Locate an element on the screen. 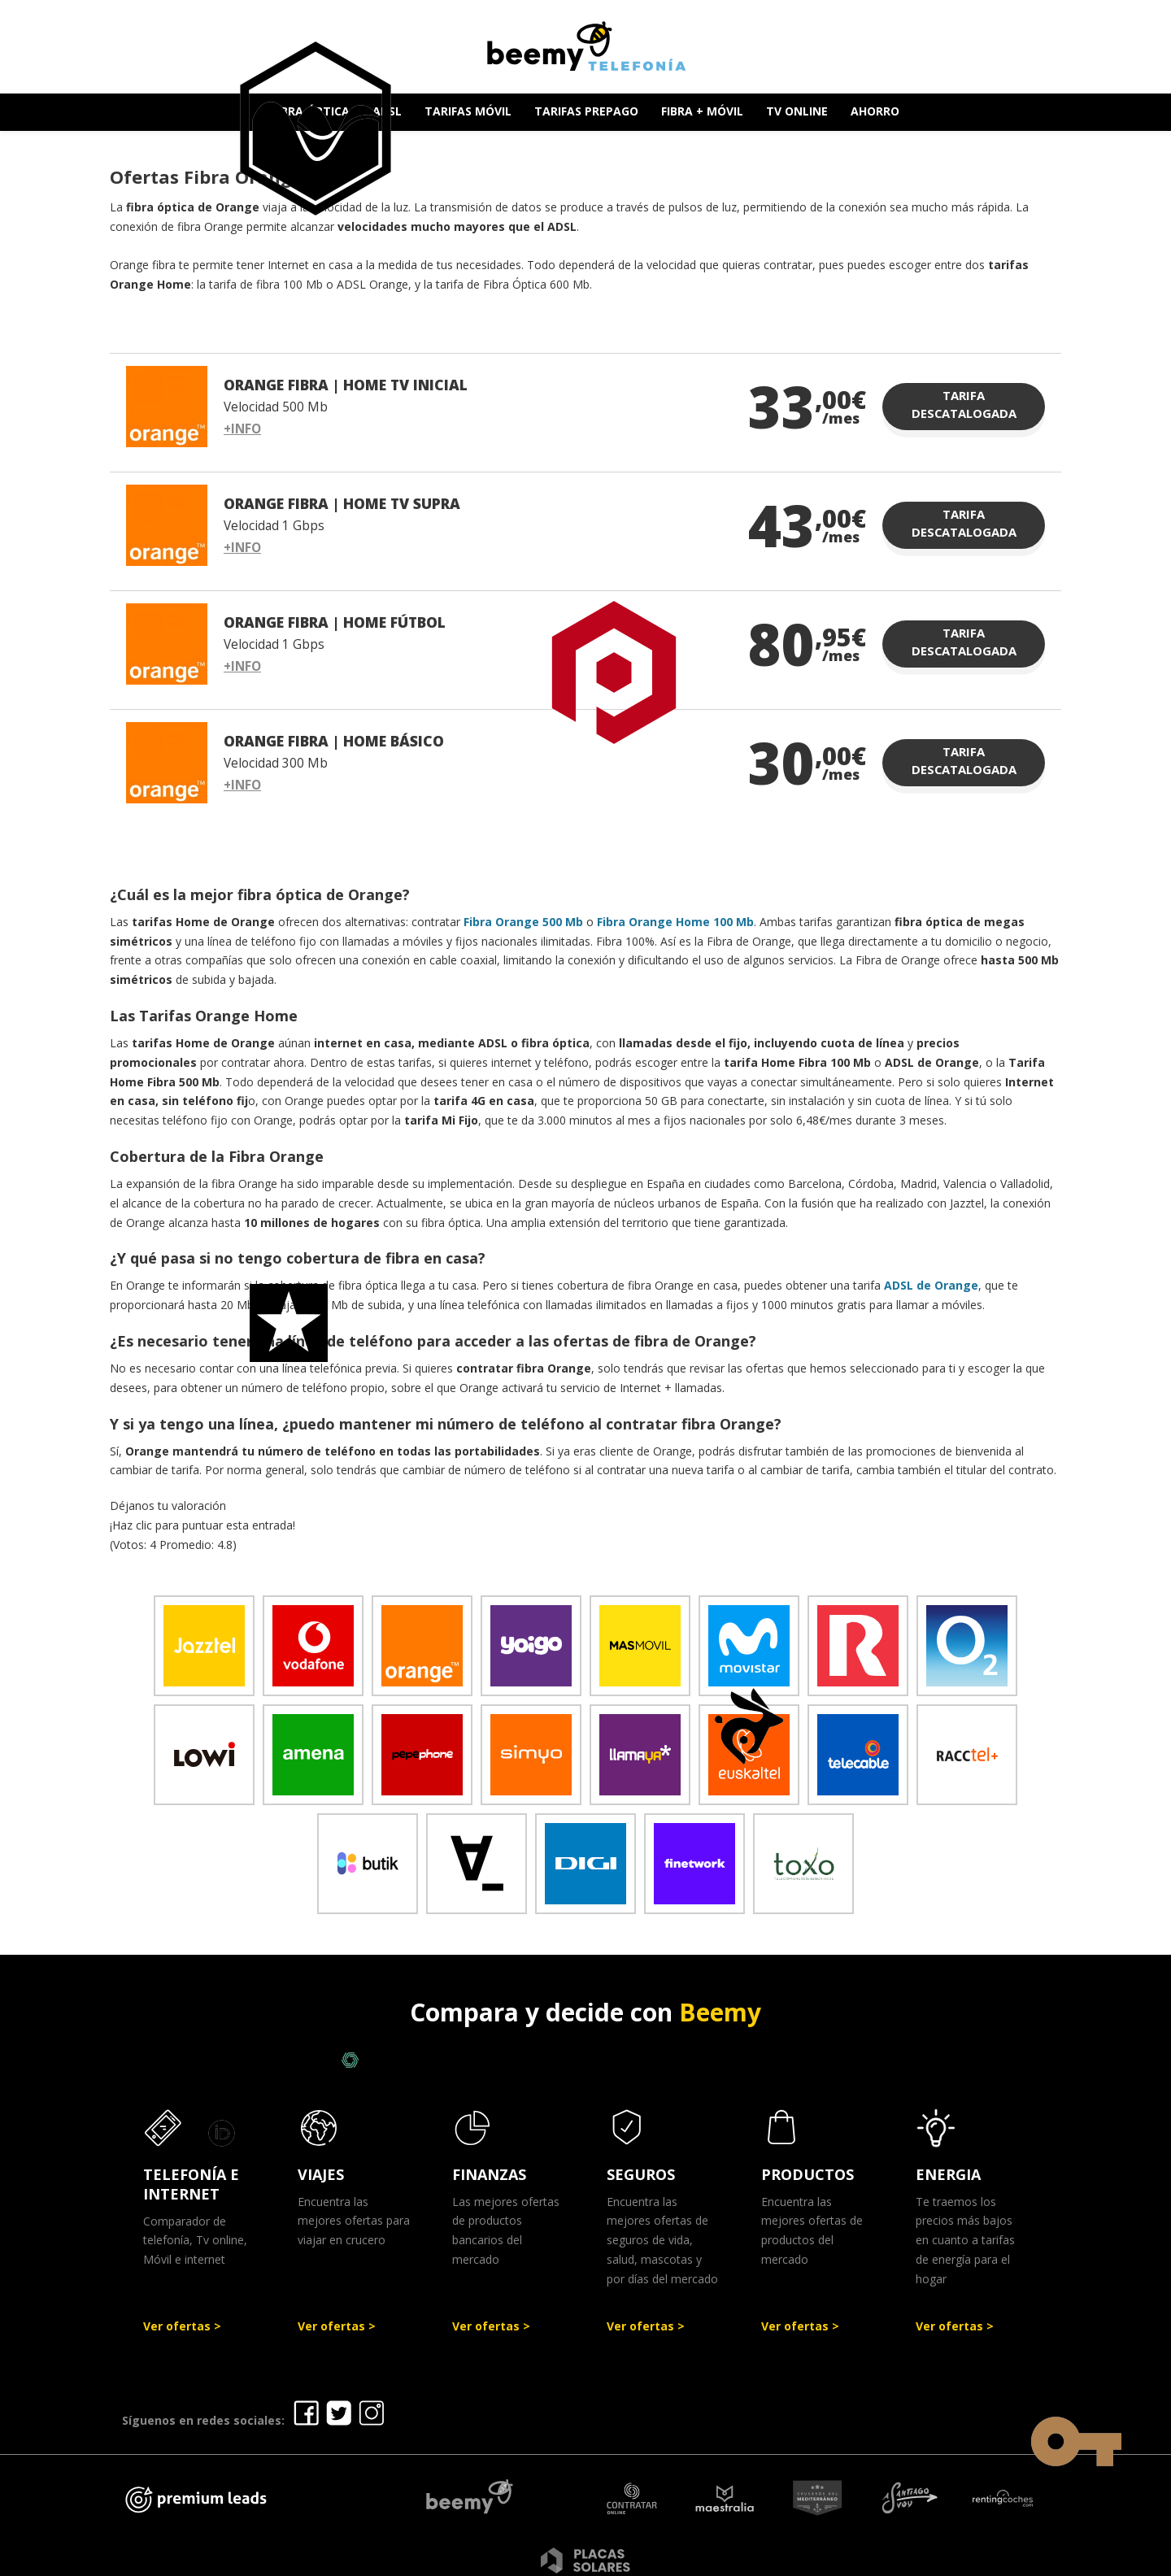  bunny.net logo is located at coordinates (749, 1726).